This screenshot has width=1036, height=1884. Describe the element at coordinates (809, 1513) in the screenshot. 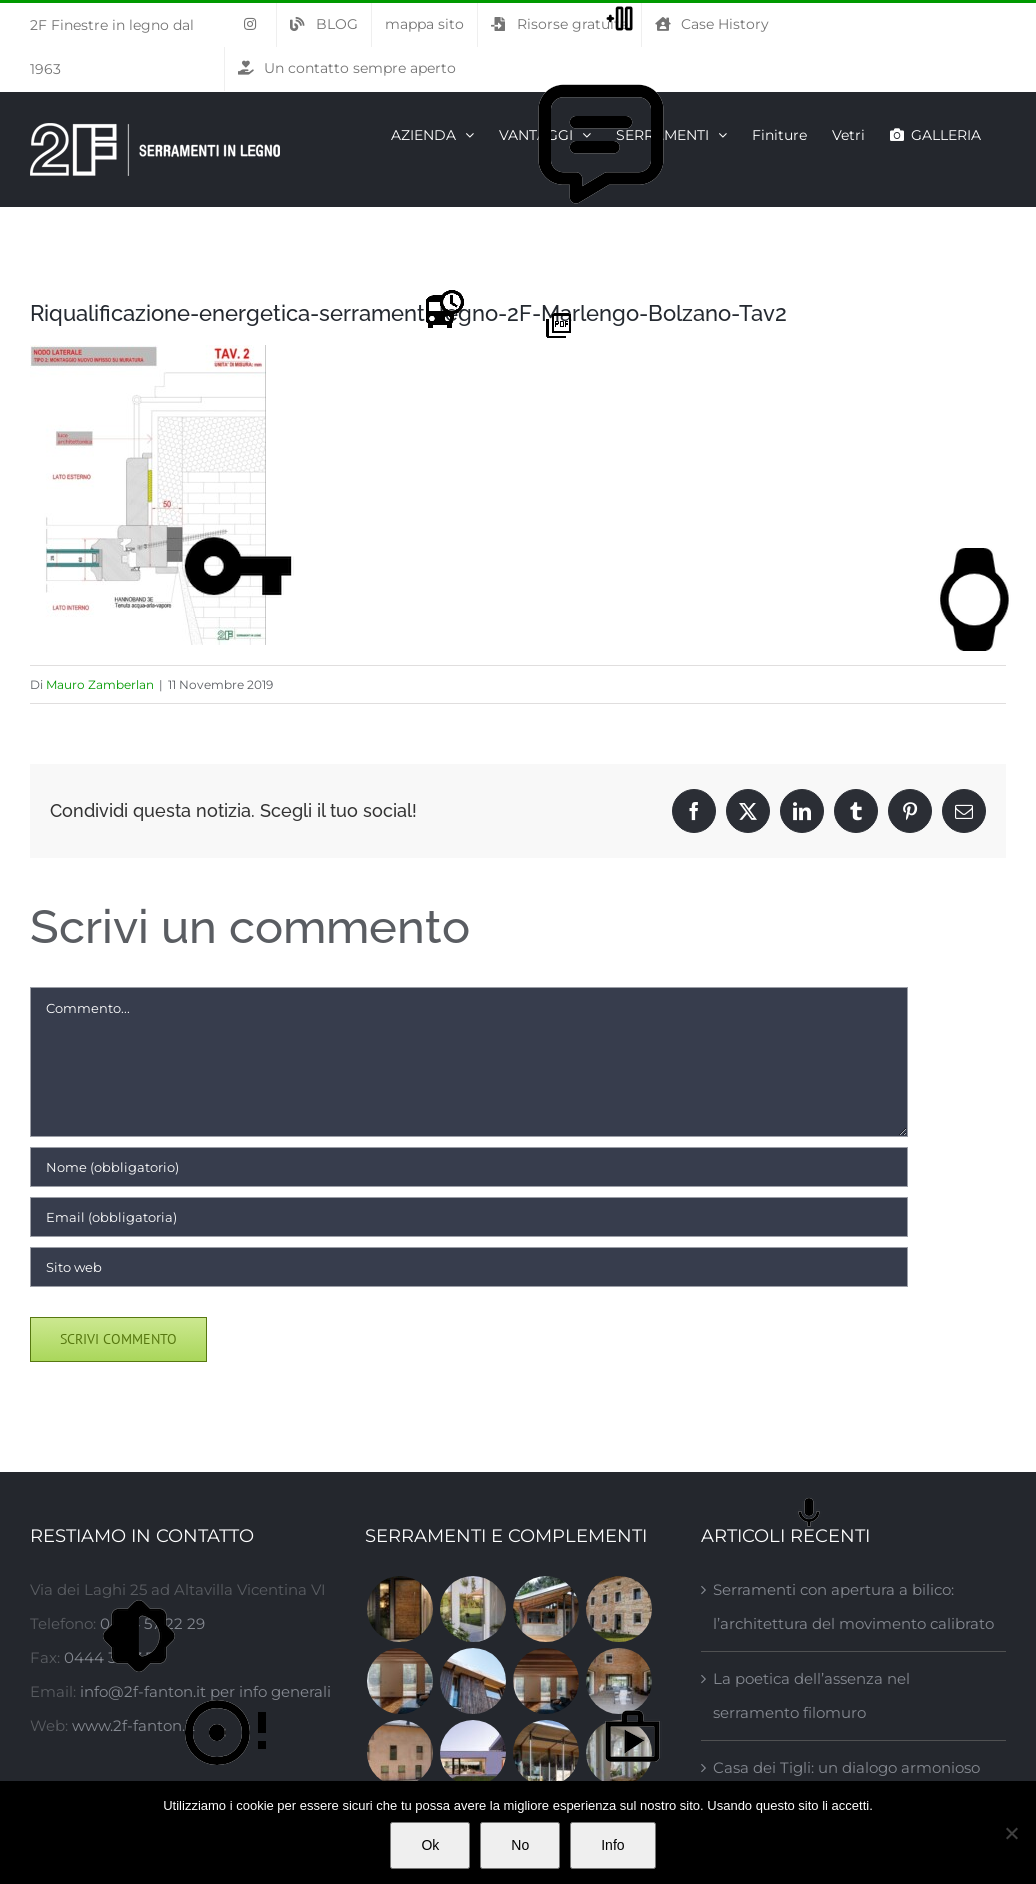

I see `tap to start voice recording` at that location.